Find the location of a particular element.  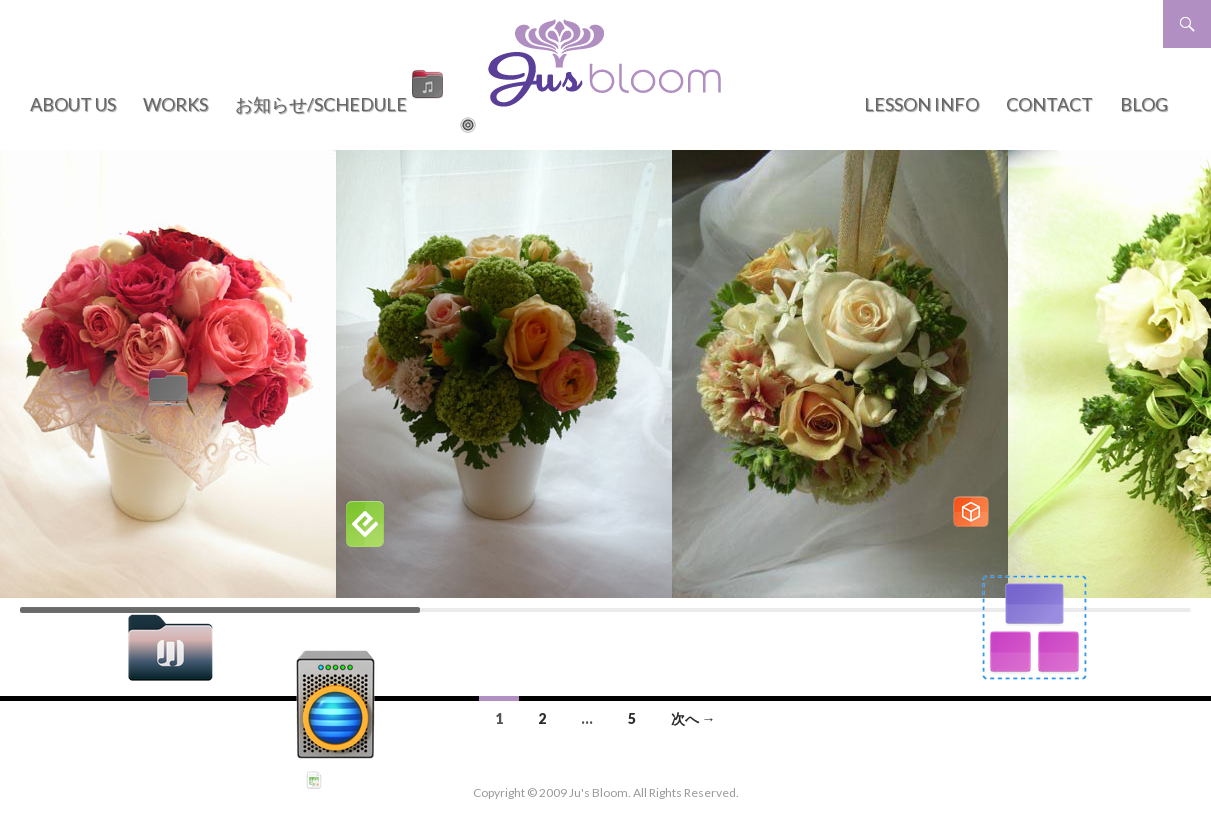

open your music folder is located at coordinates (427, 83).